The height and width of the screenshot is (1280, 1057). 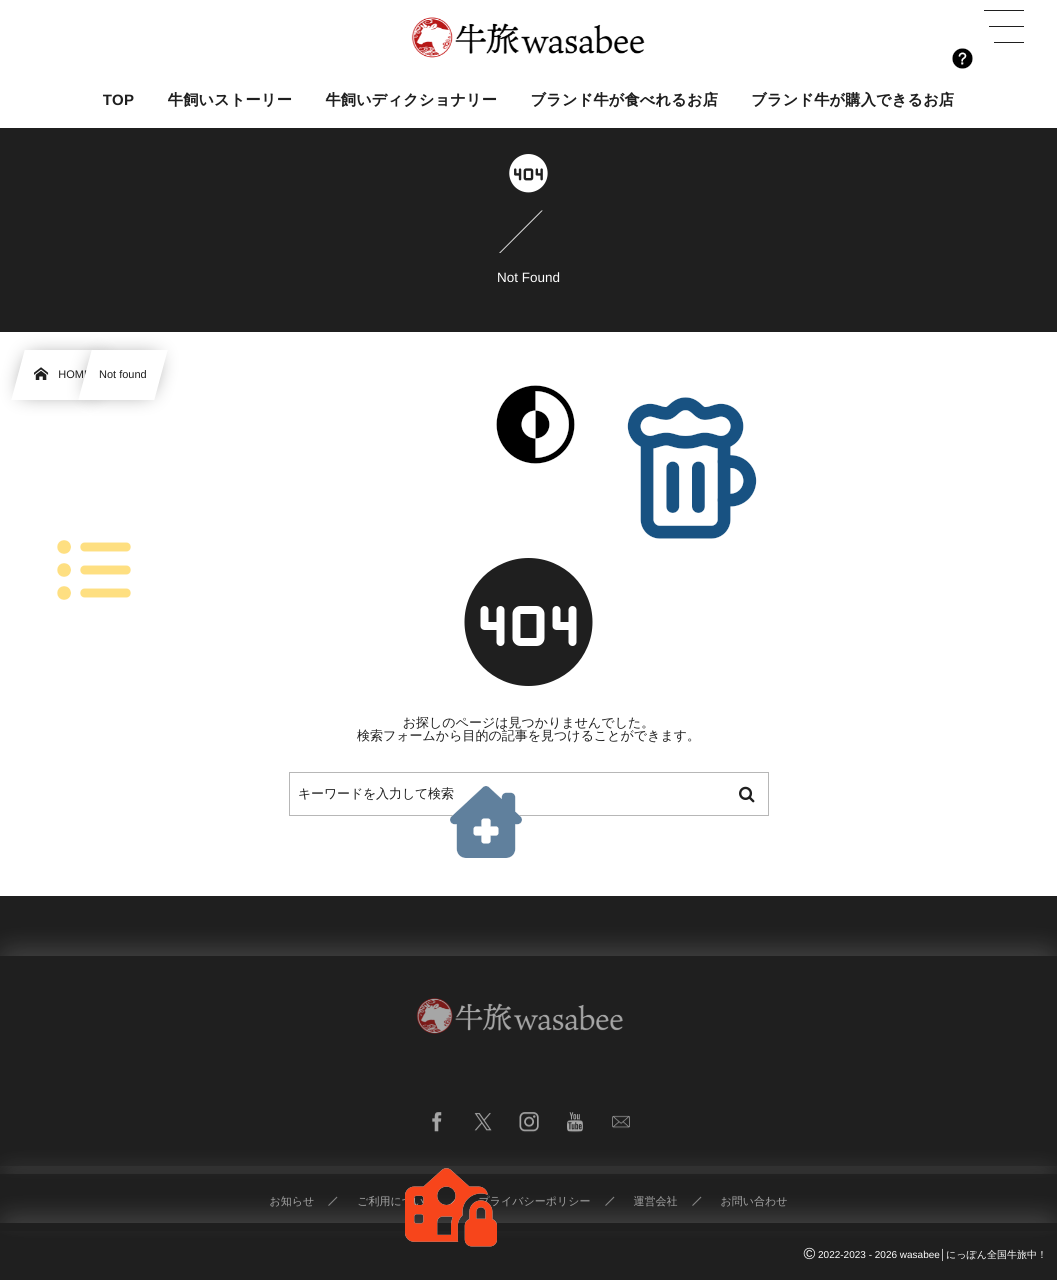 I want to click on toggle invert colors mode, so click(x=535, y=424).